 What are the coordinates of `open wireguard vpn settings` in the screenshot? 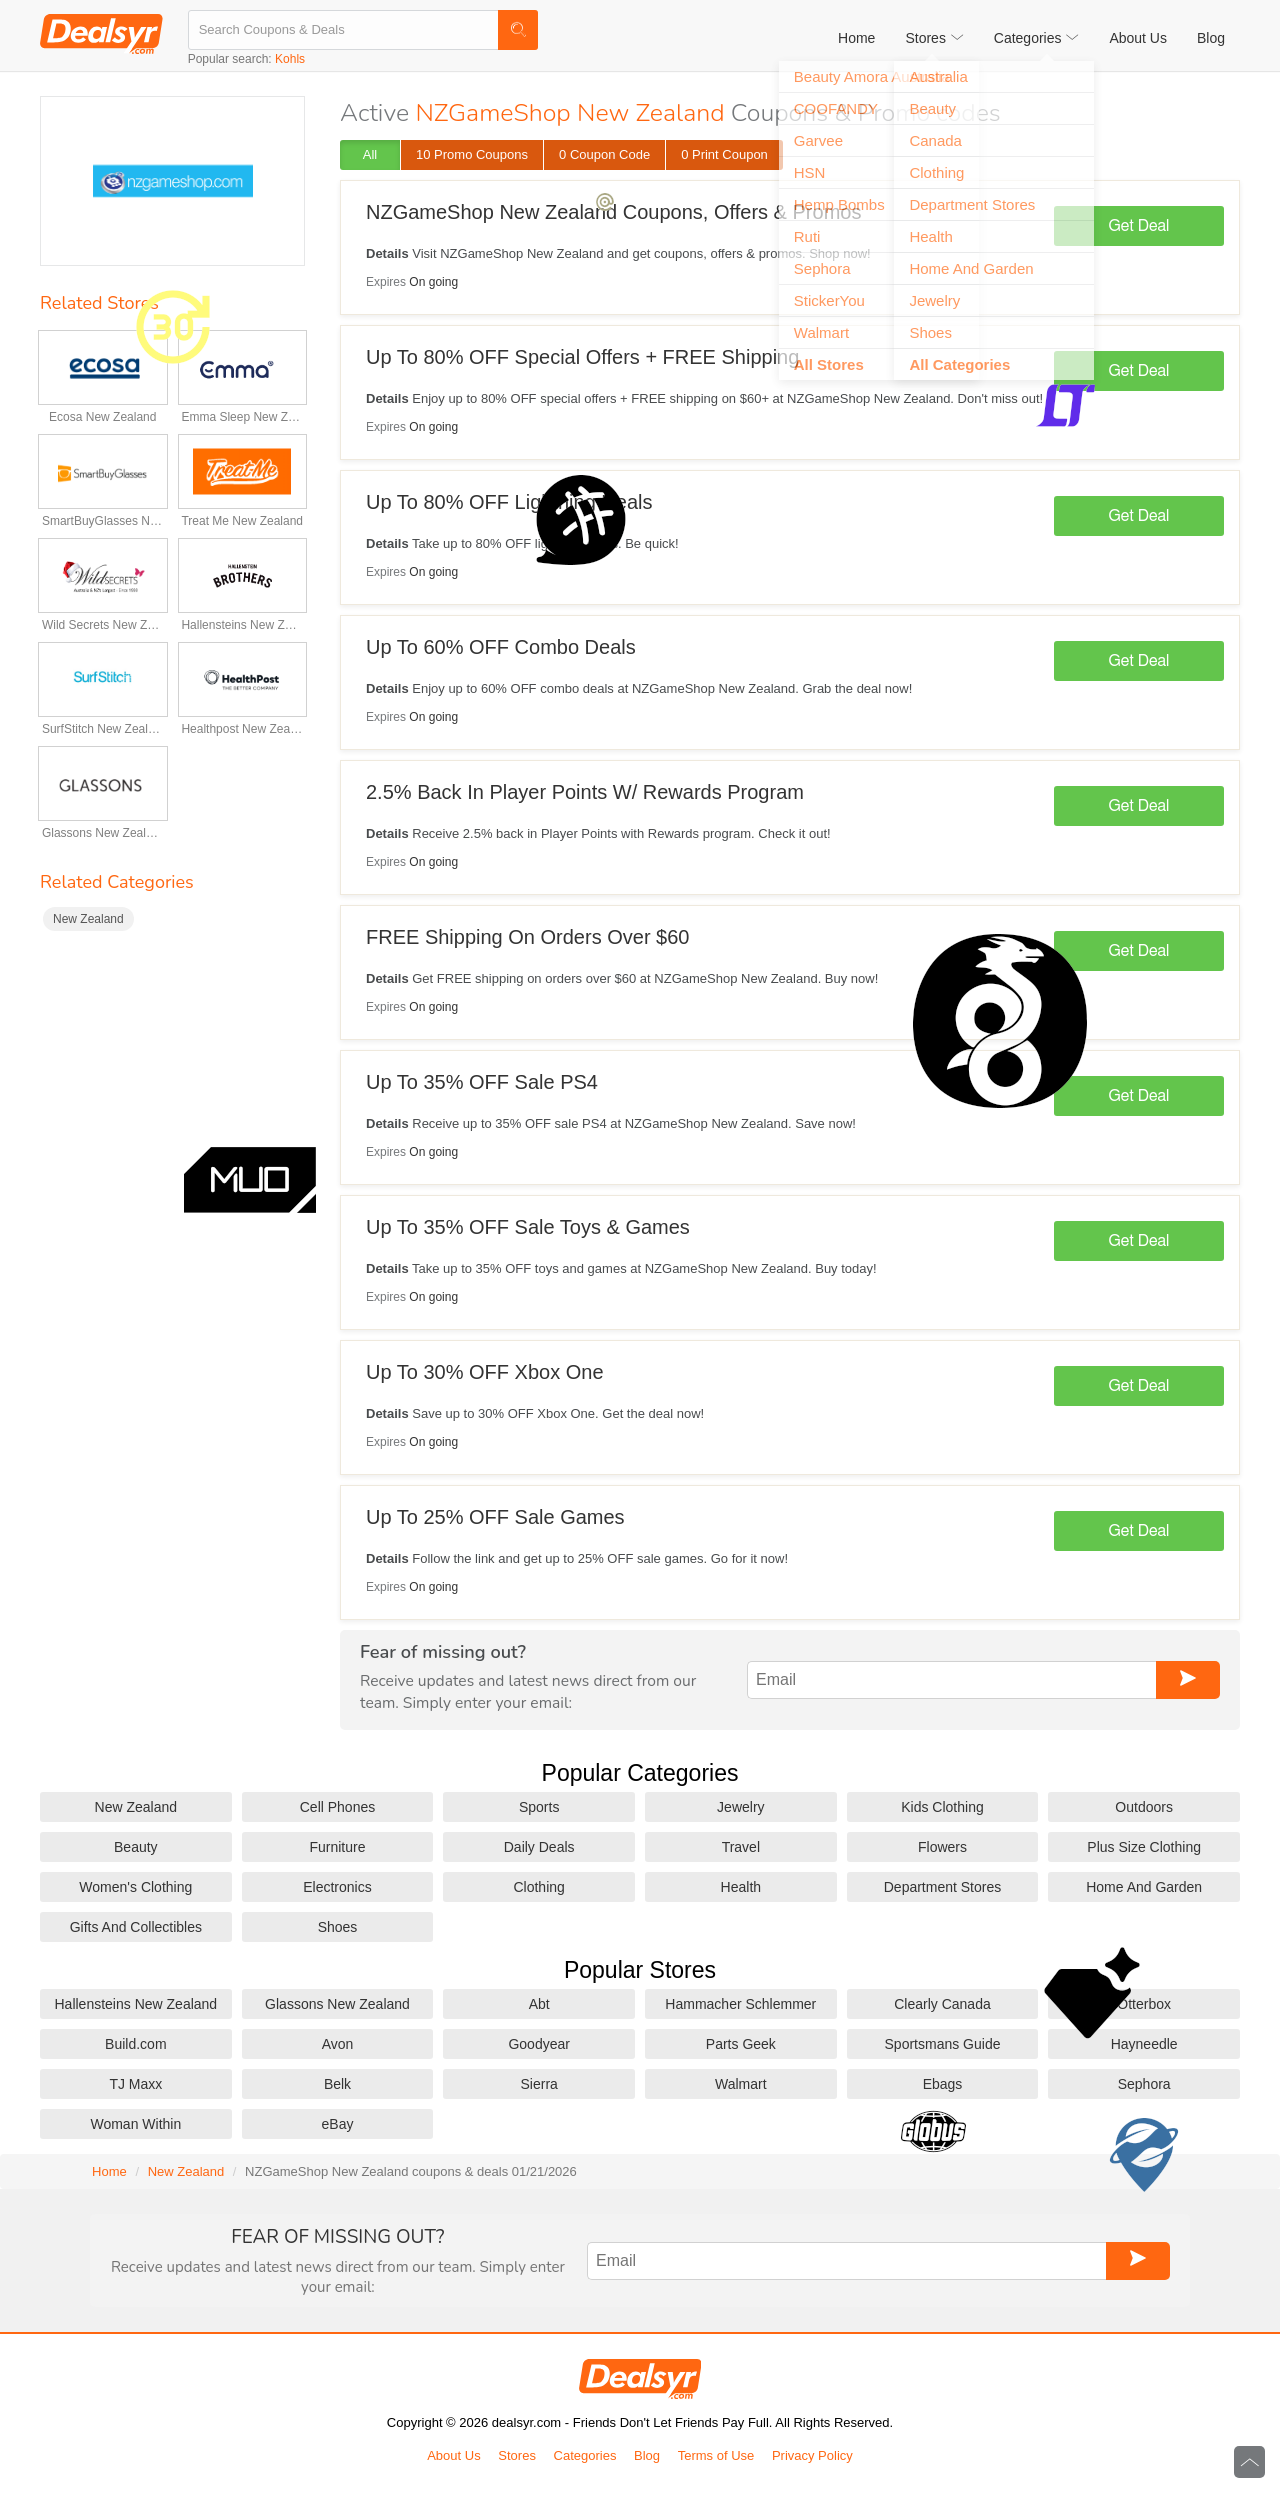 It's located at (1000, 1021).